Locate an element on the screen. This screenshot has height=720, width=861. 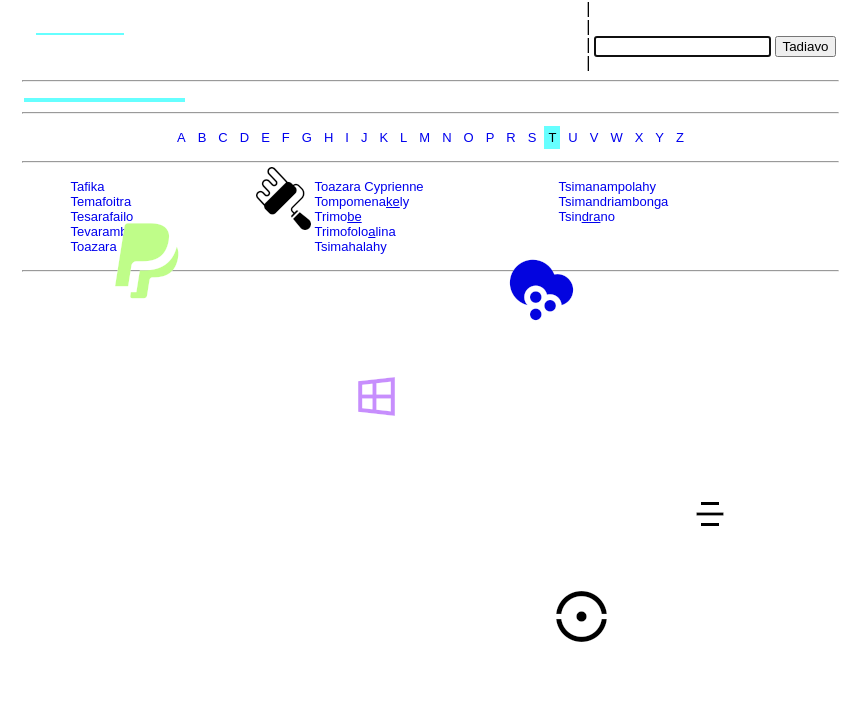
pay with PayPal is located at coordinates (147, 259).